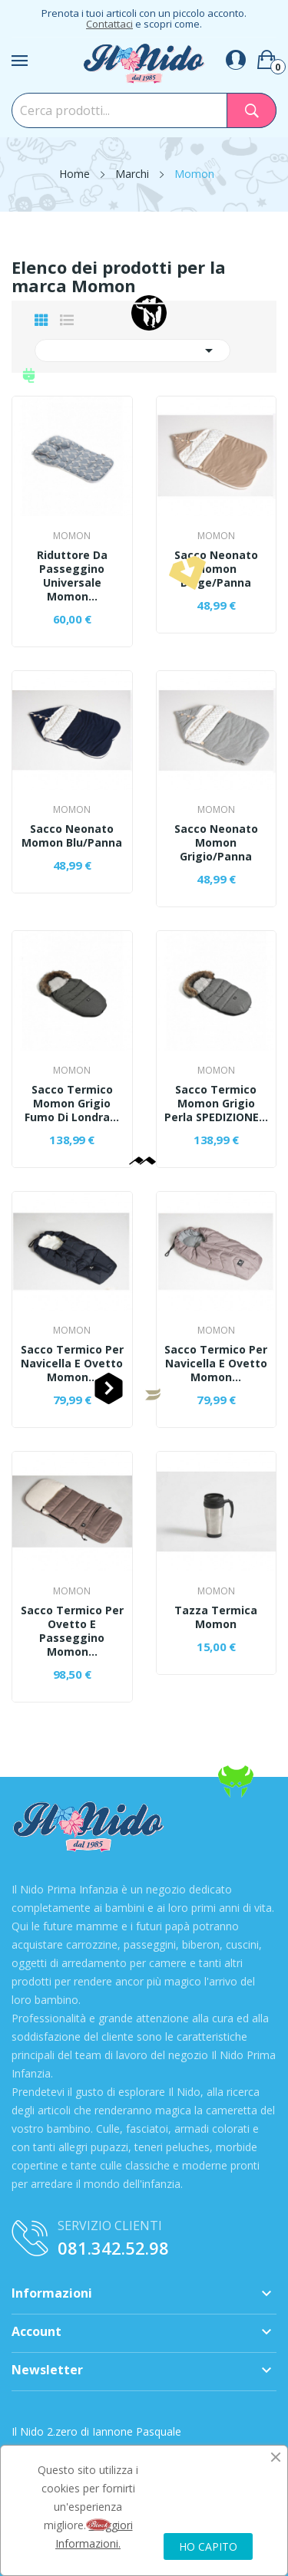 The width and height of the screenshot is (288, 2576). I want to click on wistia video hosting platform logo, so click(153, 1394).